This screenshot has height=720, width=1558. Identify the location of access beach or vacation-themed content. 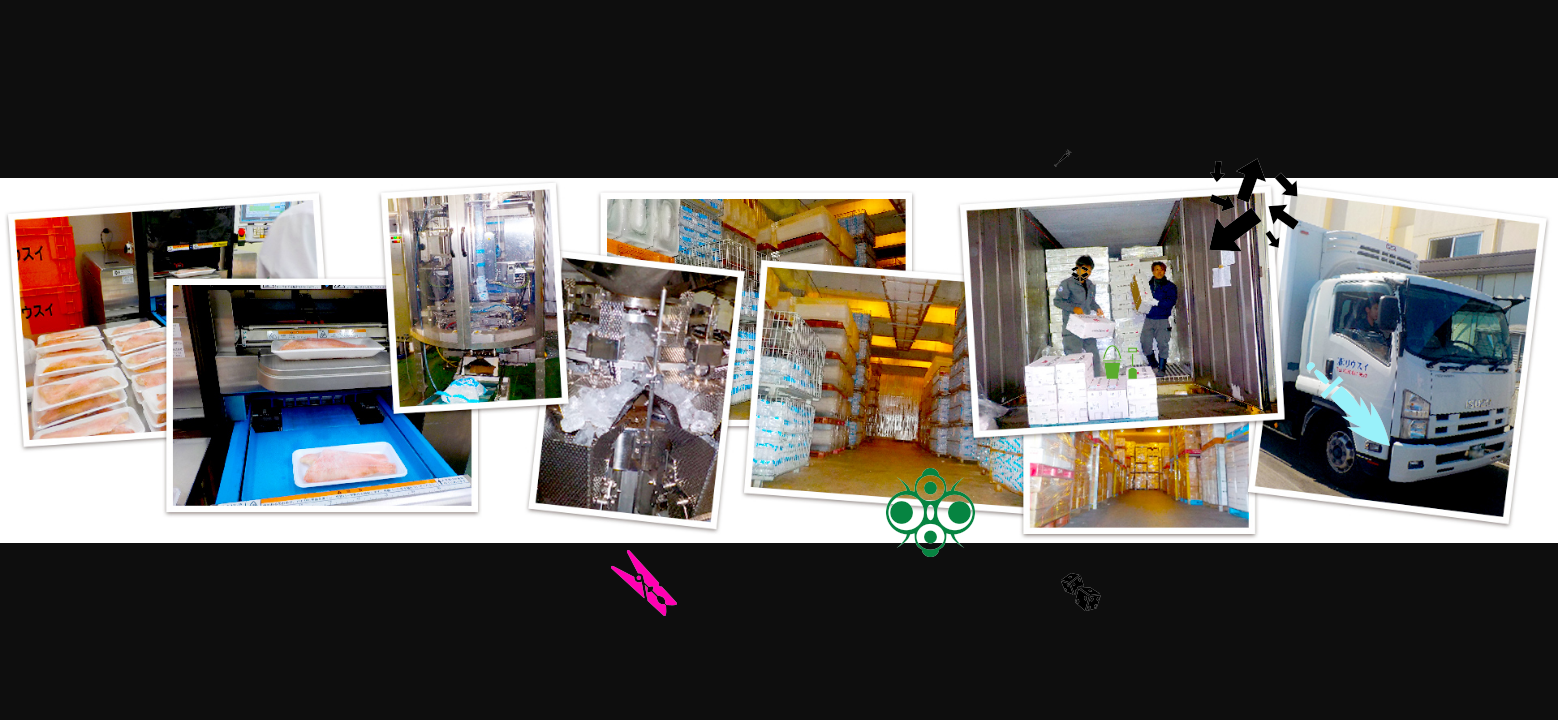
(1120, 362).